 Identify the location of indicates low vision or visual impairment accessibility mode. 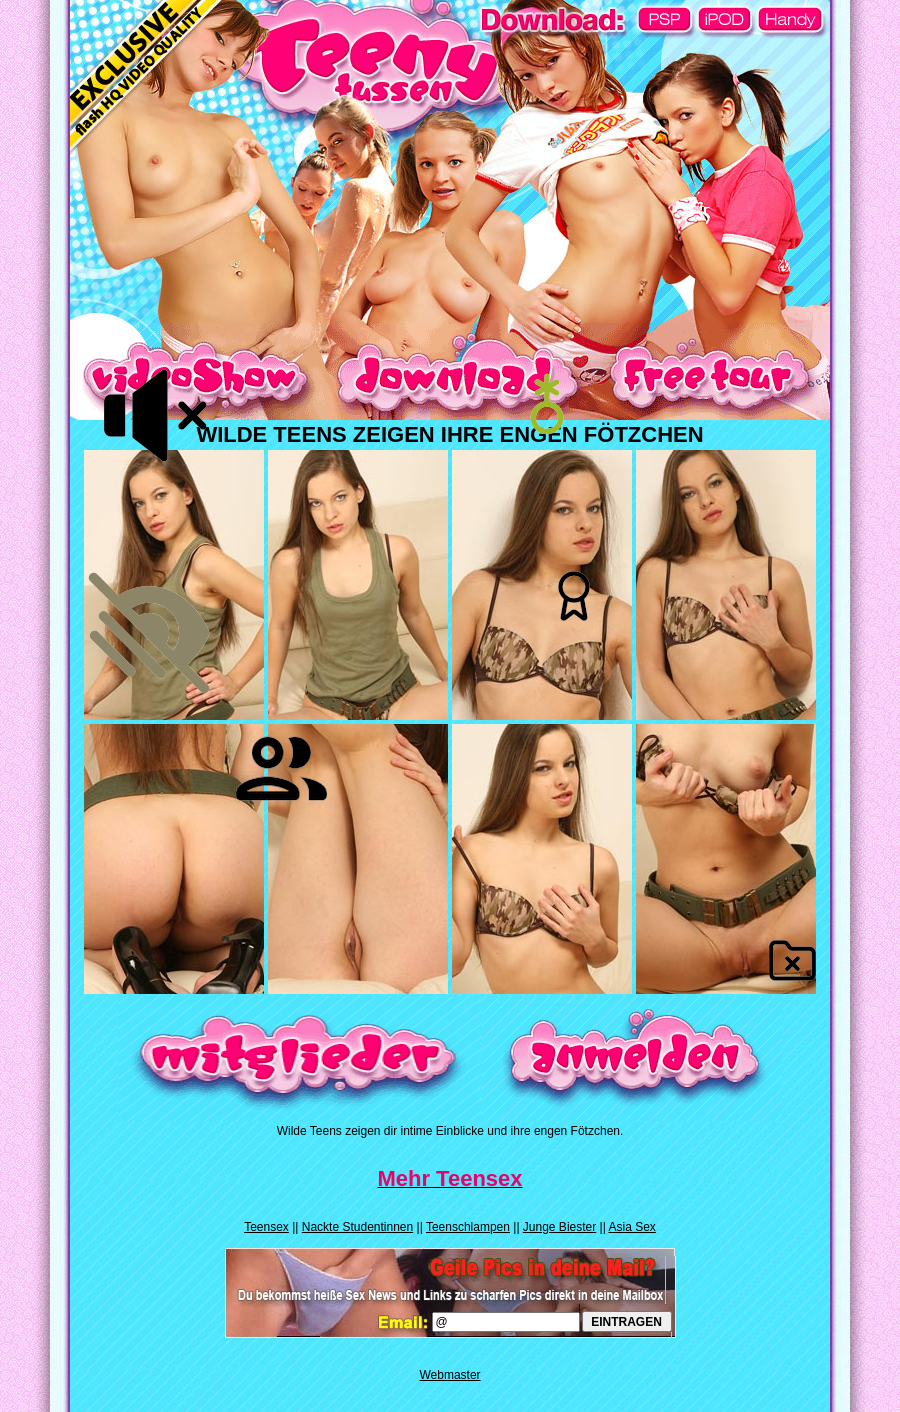
(149, 633).